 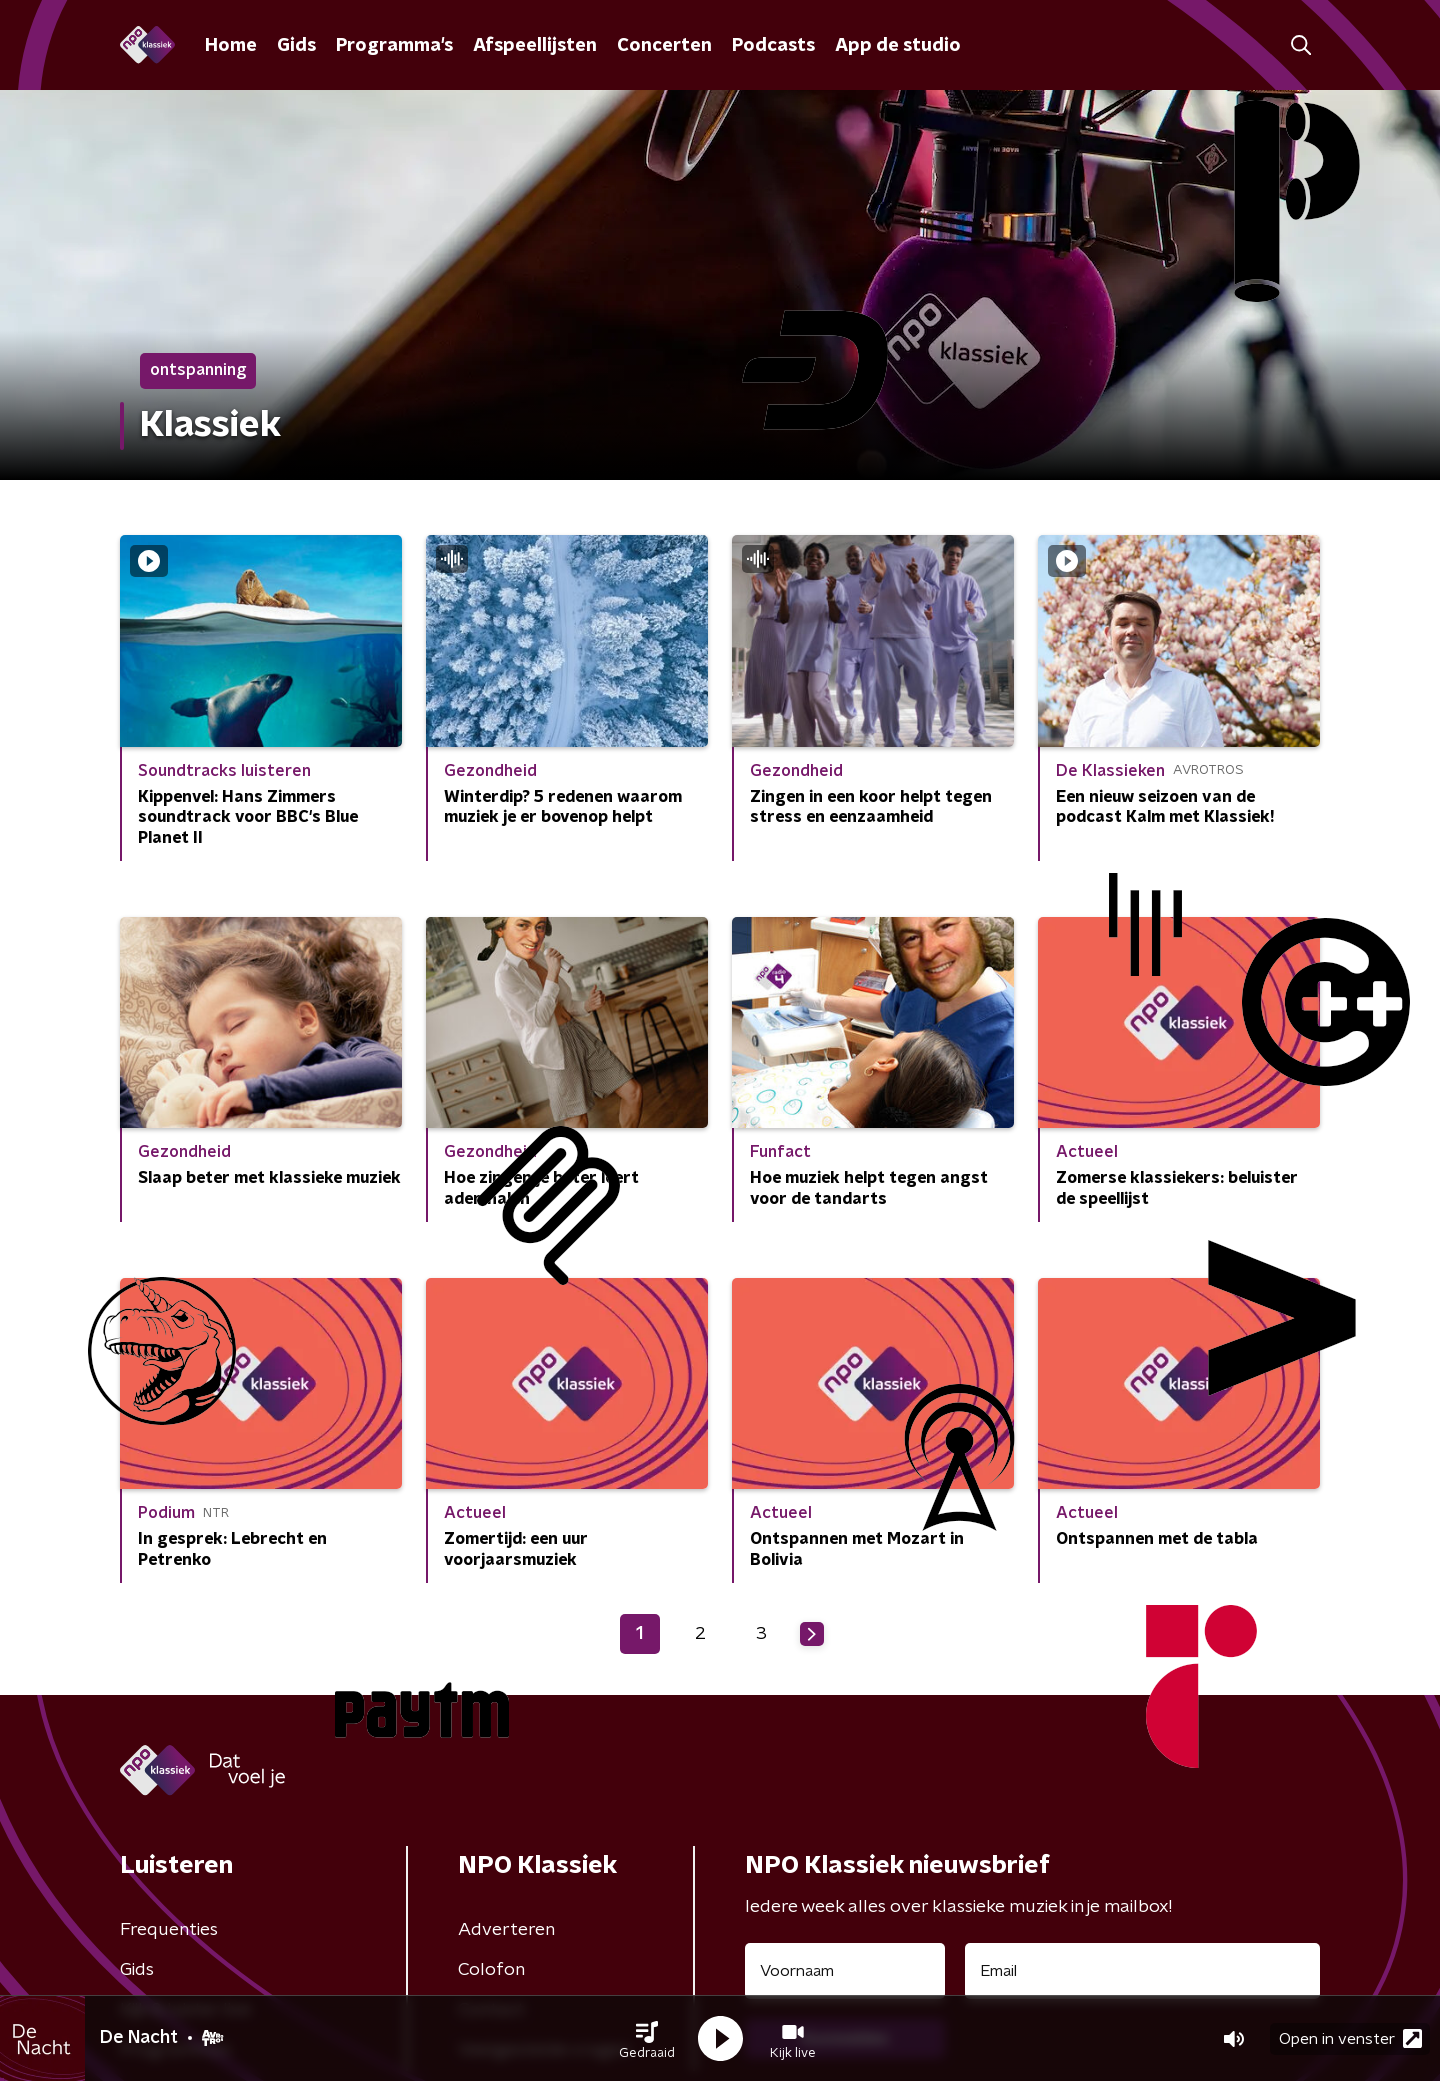 I want to click on radix ui library logo, so click(x=1201, y=1686).